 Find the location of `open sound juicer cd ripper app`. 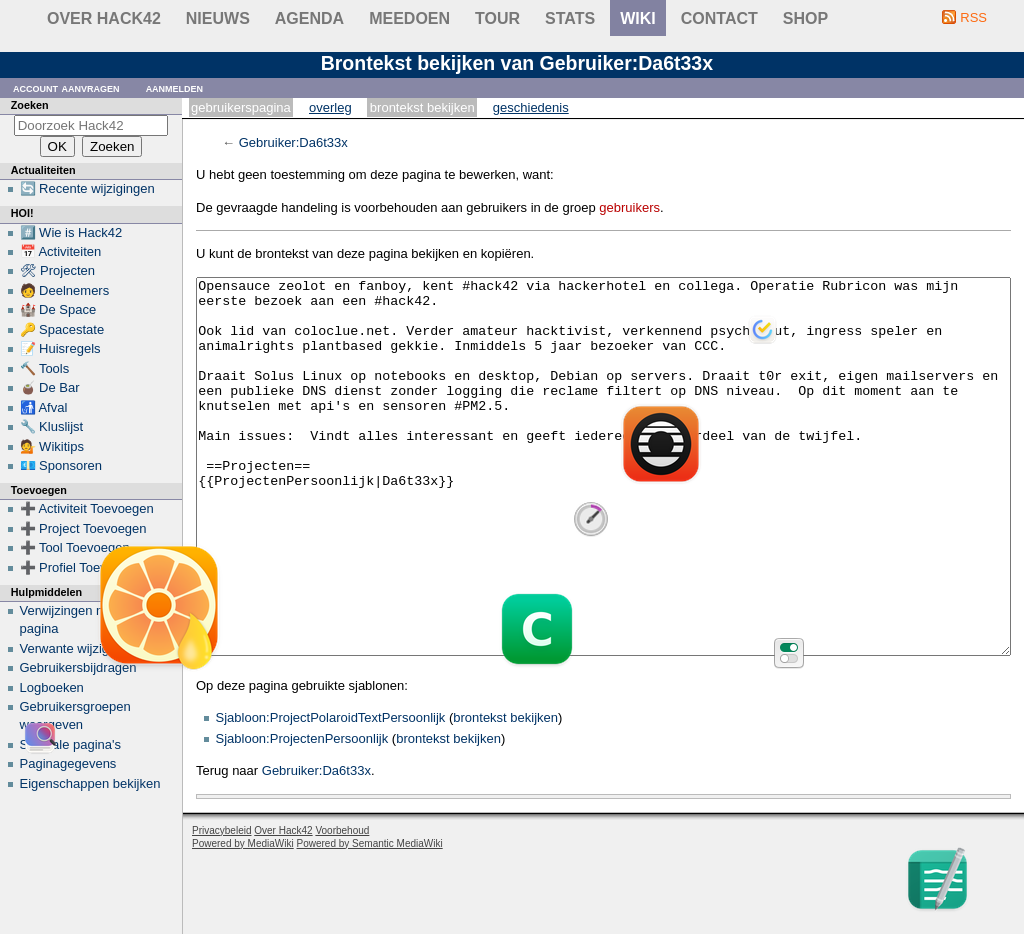

open sound juicer cd ripper app is located at coordinates (159, 605).